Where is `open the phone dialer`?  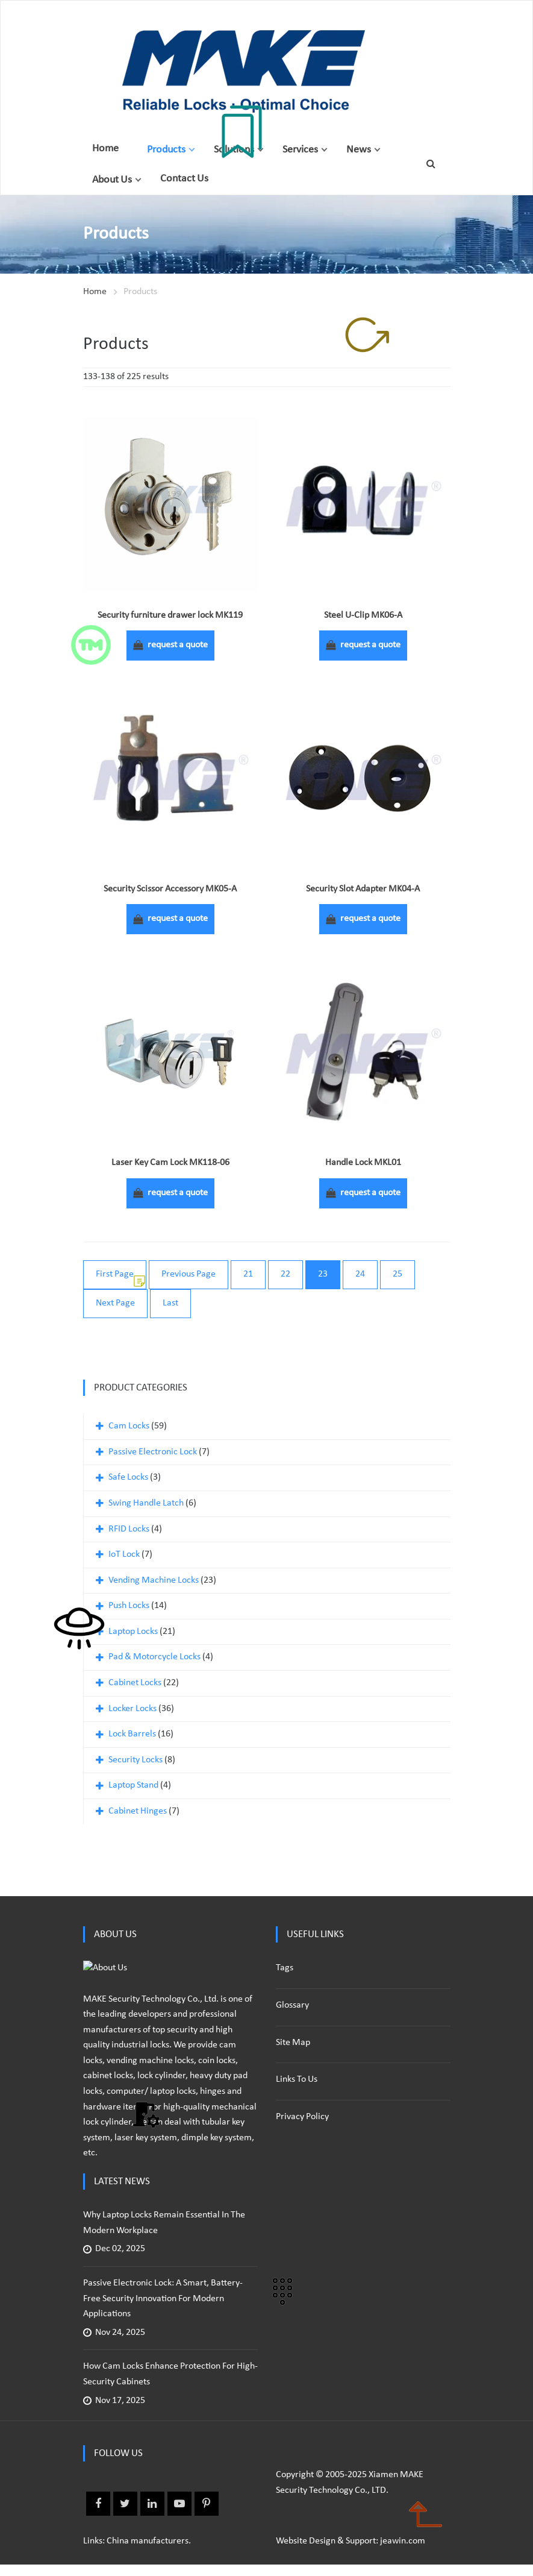
open the phone dialer is located at coordinates (282, 2292).